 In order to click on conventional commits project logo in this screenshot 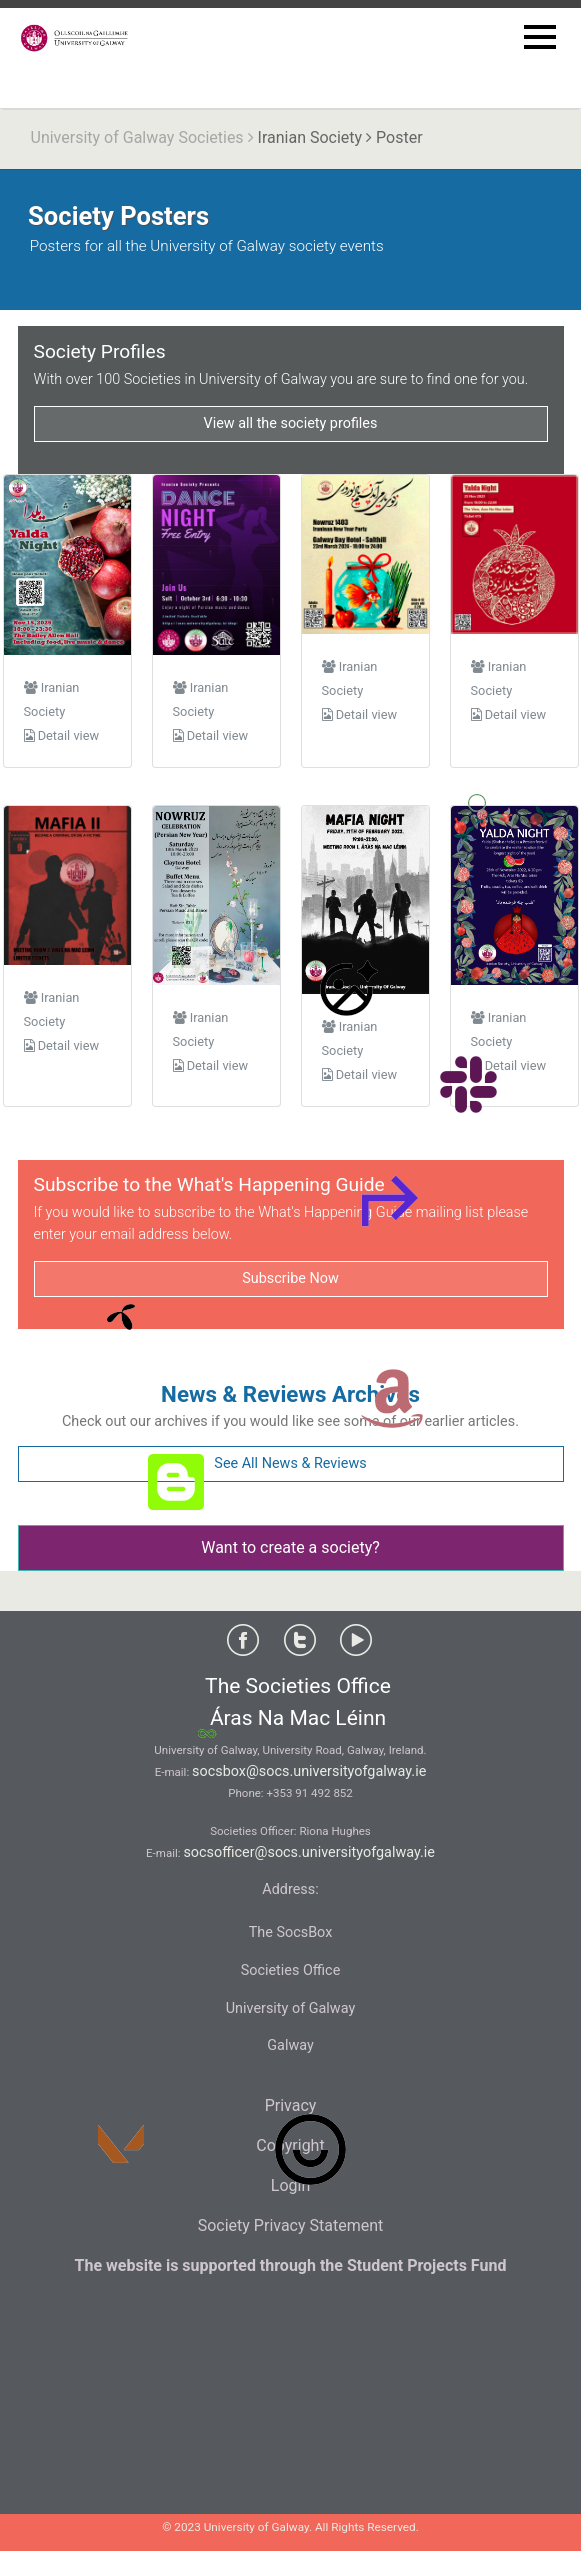, I will do `click(477, 803)`.